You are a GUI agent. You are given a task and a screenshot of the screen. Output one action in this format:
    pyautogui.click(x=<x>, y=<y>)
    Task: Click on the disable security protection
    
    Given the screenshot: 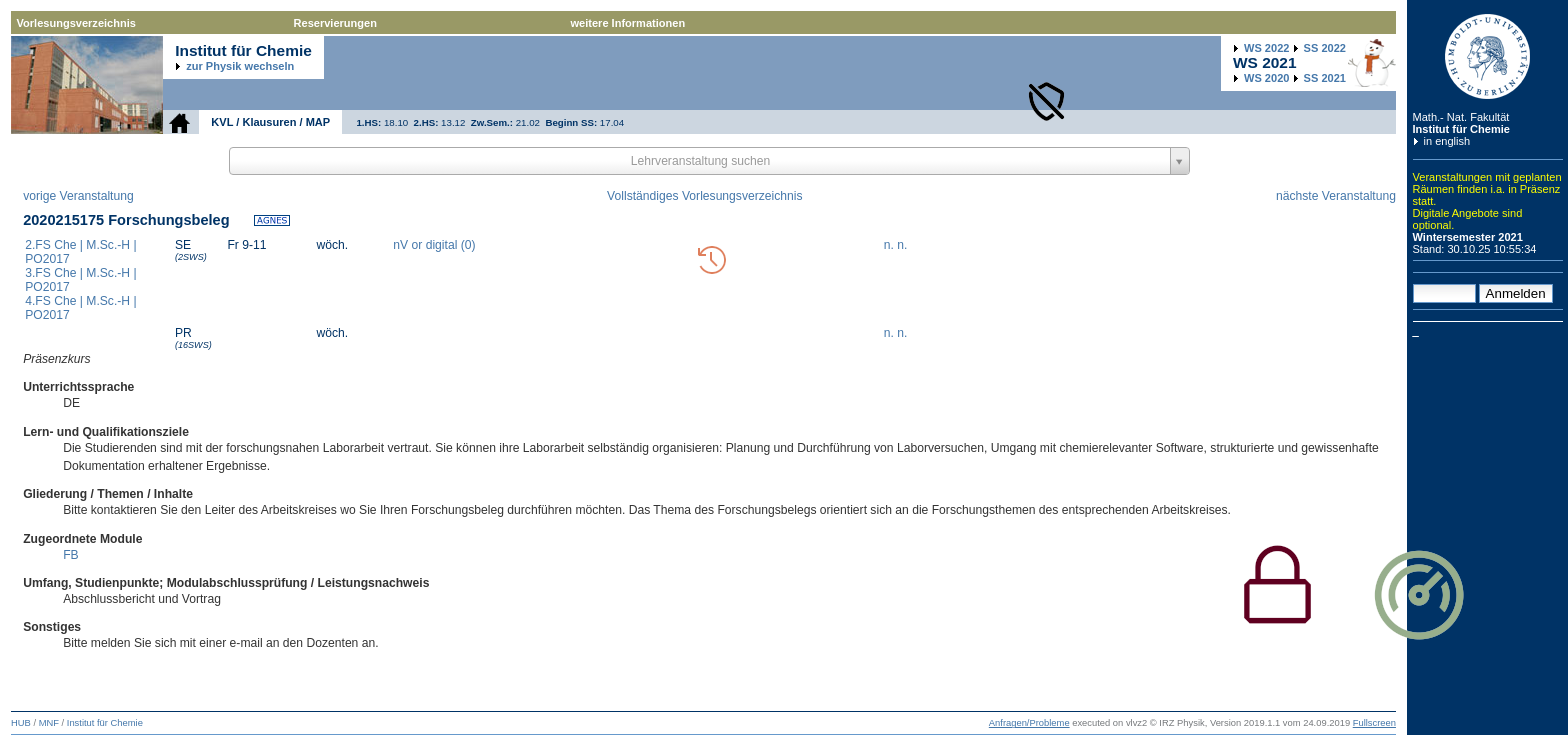 What is the action you would take?
    pyautogui.click(x=1046, y=101)
    